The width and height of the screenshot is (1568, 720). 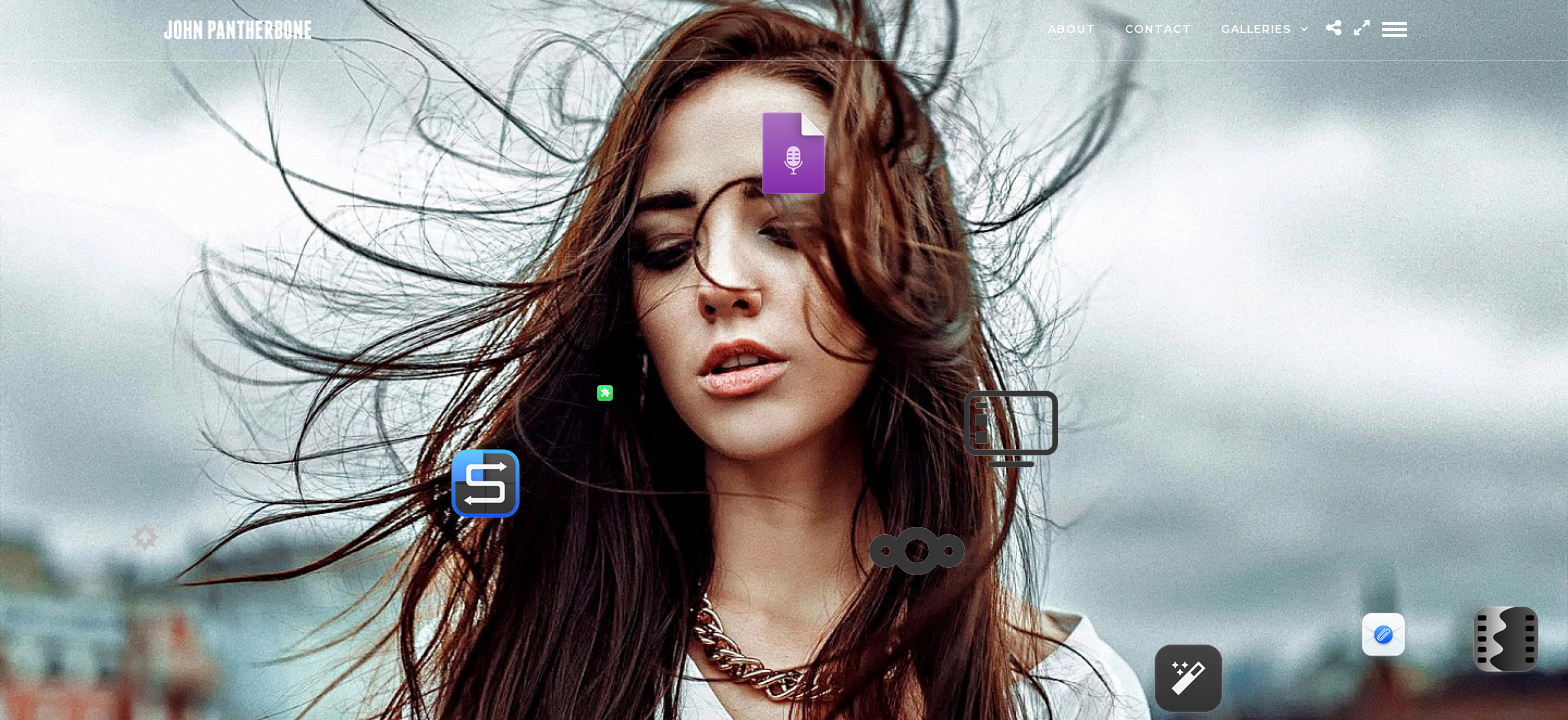 I want to click on access visual effects and animation settings, so click(x=1188, y=679).